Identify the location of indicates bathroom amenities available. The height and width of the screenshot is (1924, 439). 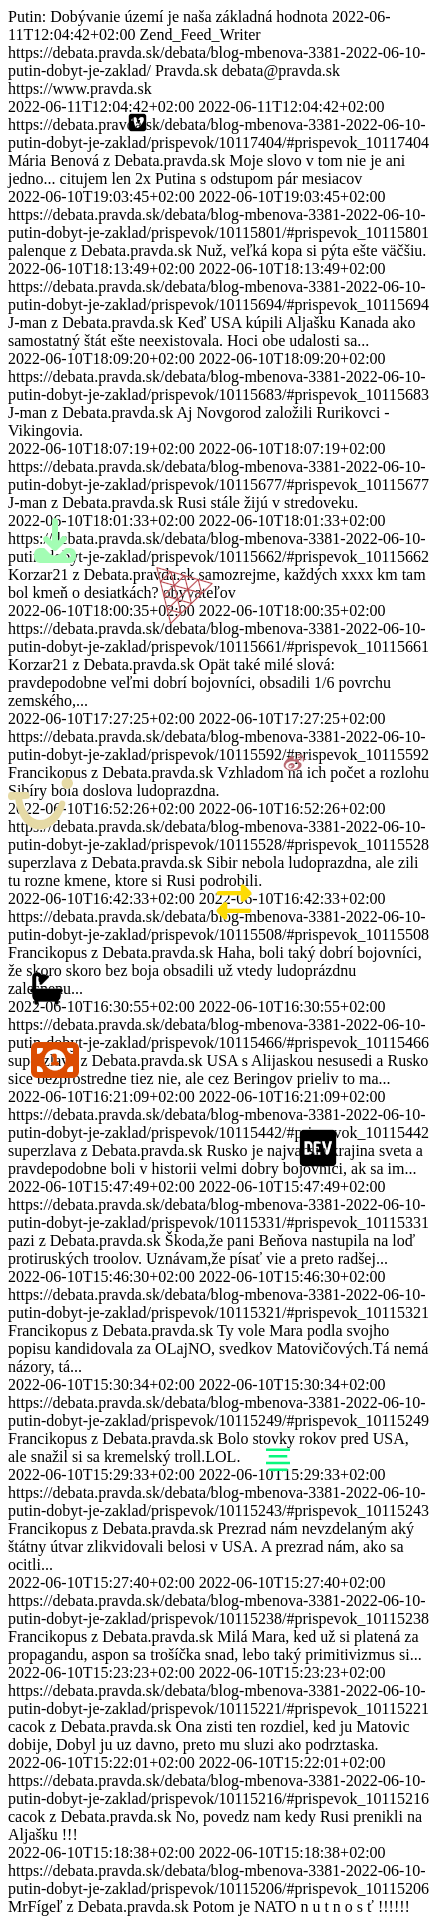
(46, 988).